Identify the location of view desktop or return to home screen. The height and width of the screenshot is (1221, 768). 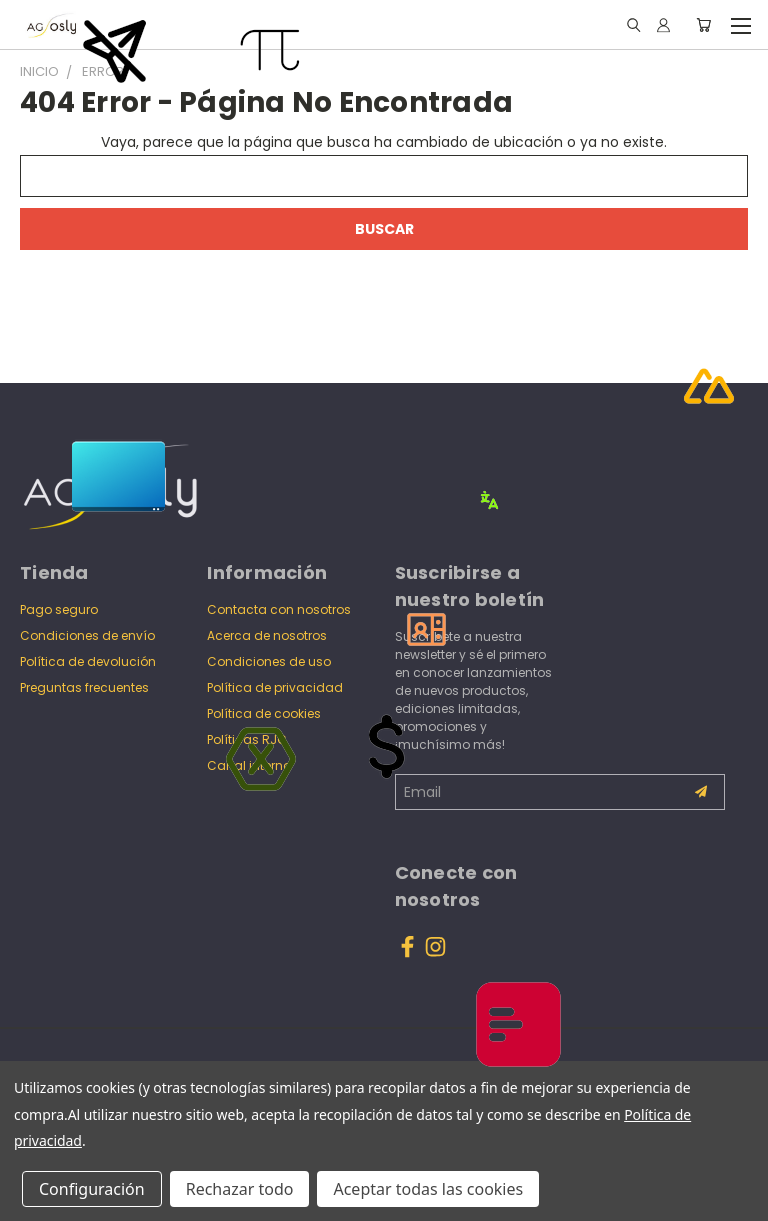
(118, 476).